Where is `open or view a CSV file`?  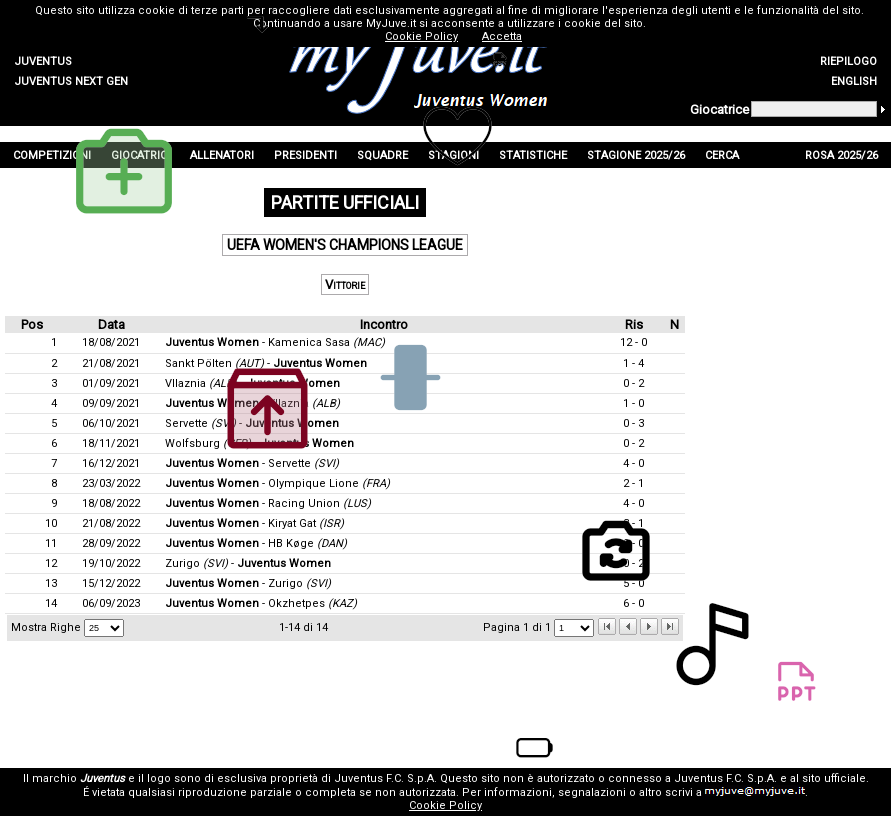 open or view a CSV file is located at coordinates (500, 60).